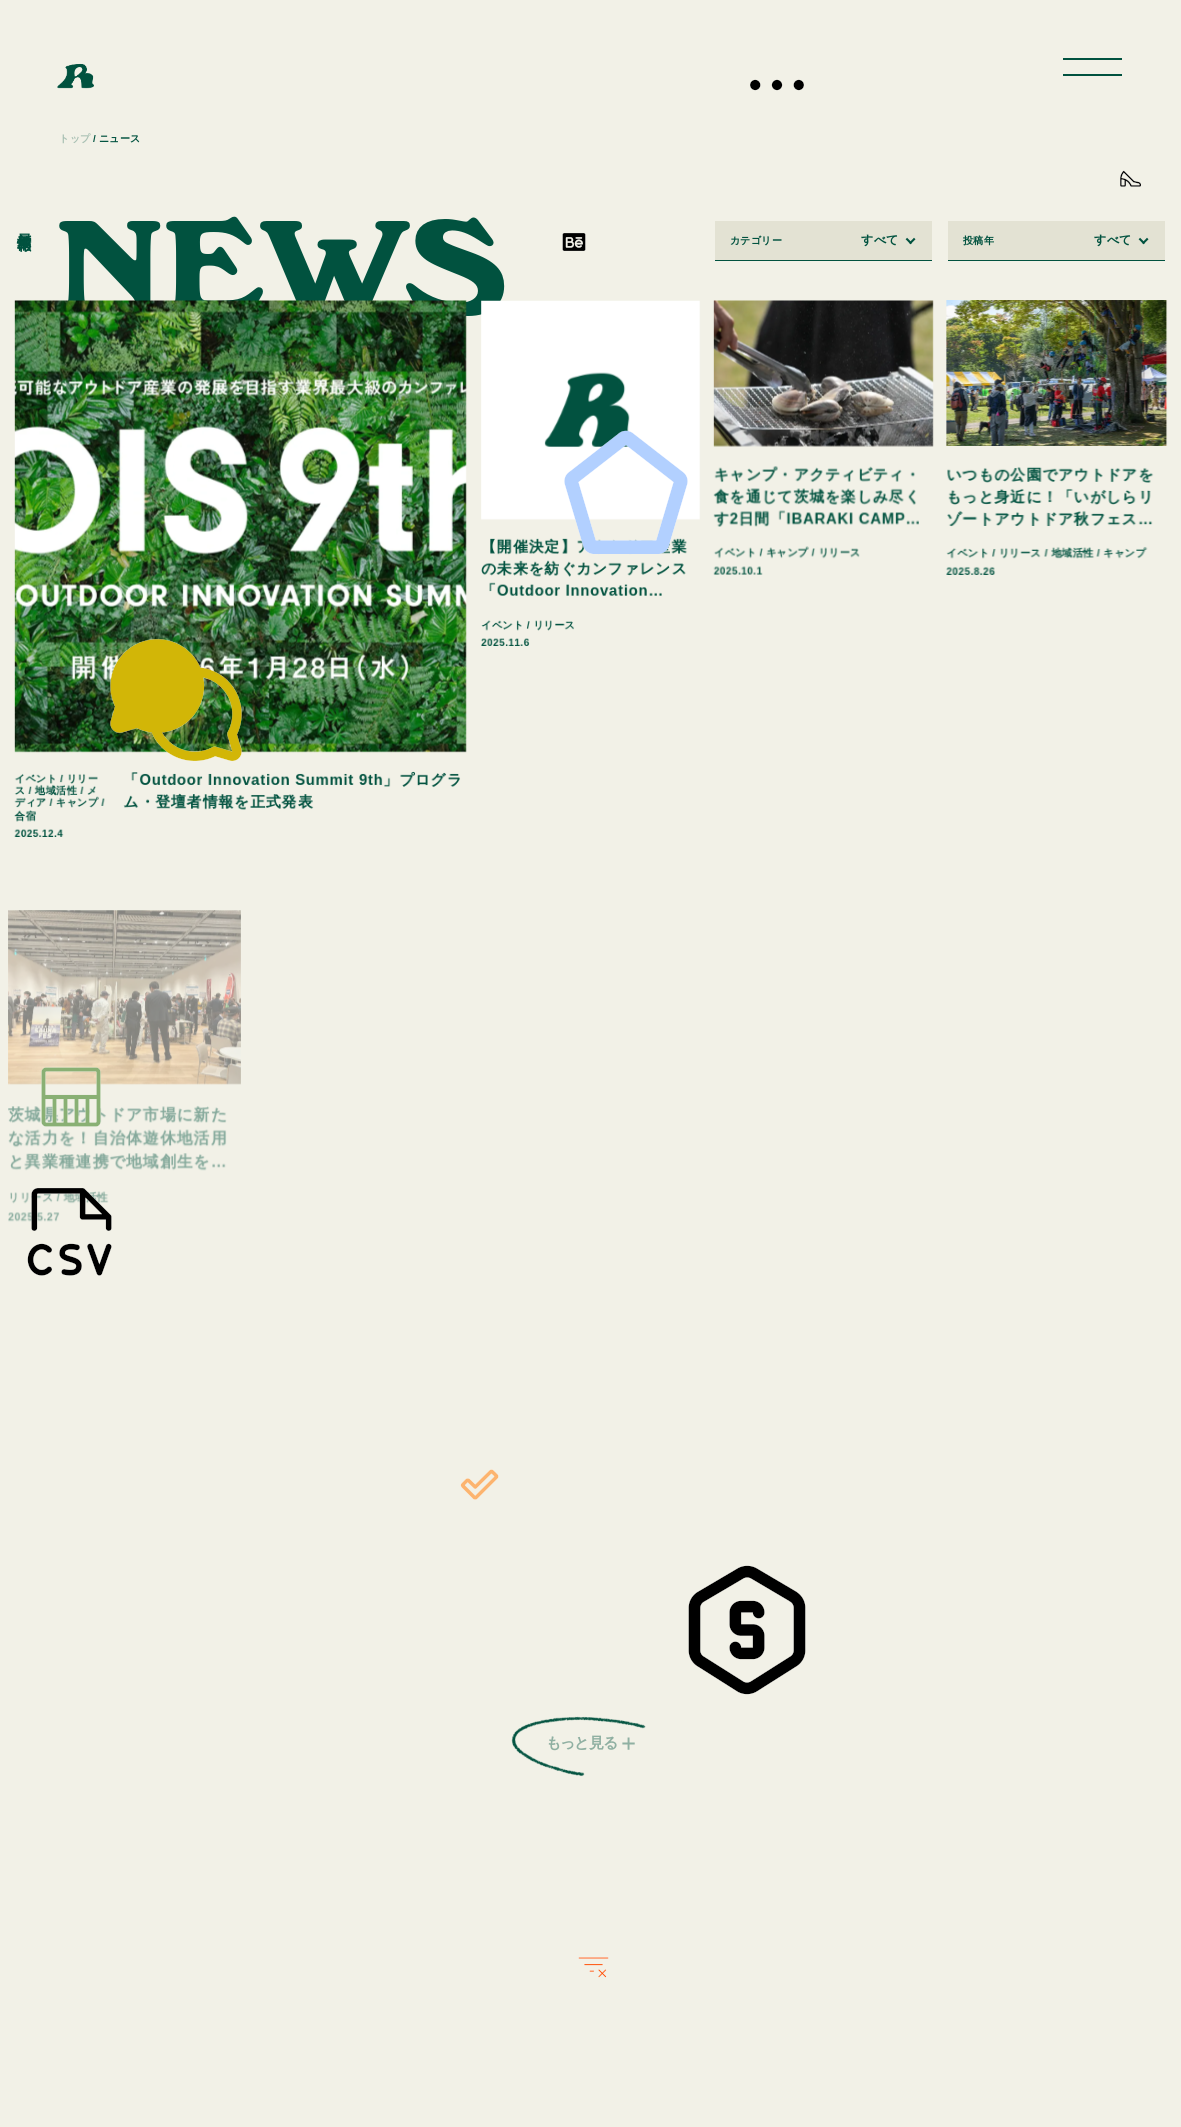 The height and width of the screenshot is (2127, 1181). Describe the element at coordinates (626, 497) in the screenshot. I see `pentagon shape indicator` at that location.